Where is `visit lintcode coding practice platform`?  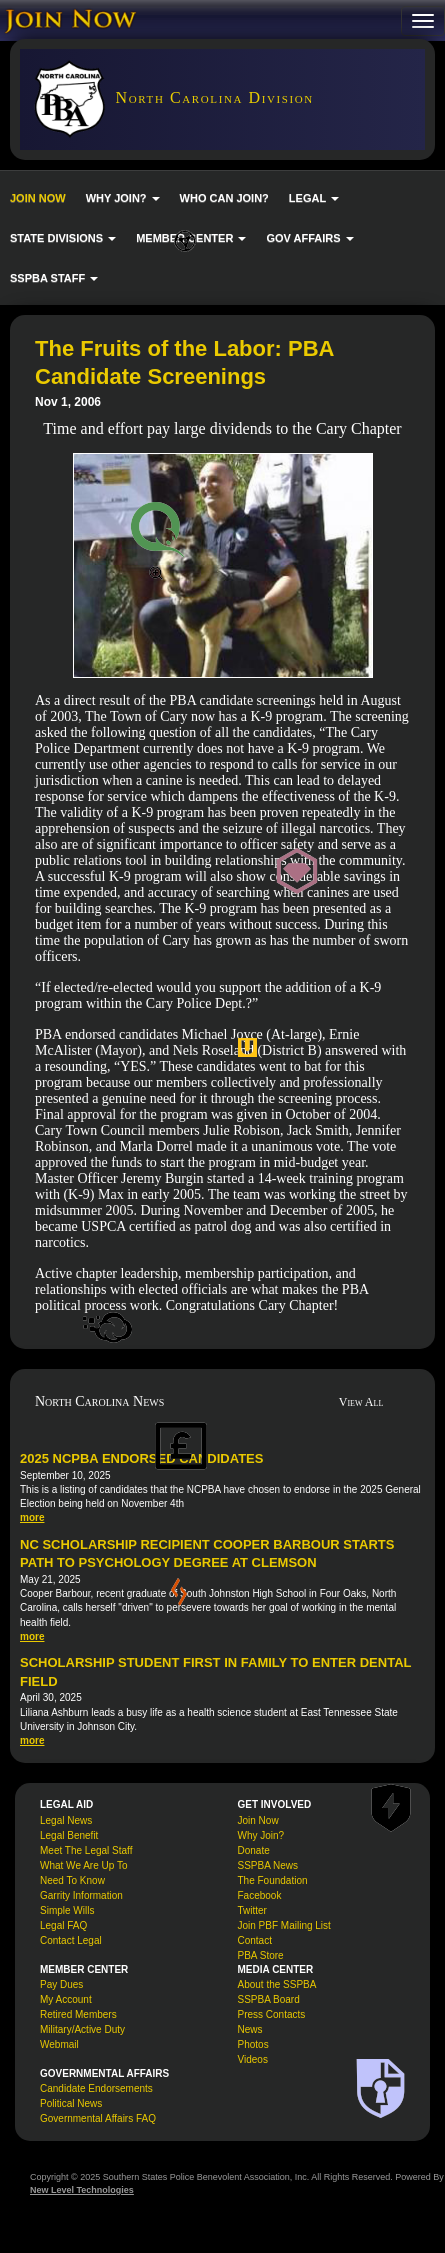 visit lintcode coding practice platform is located at coordinates (179, 1592).